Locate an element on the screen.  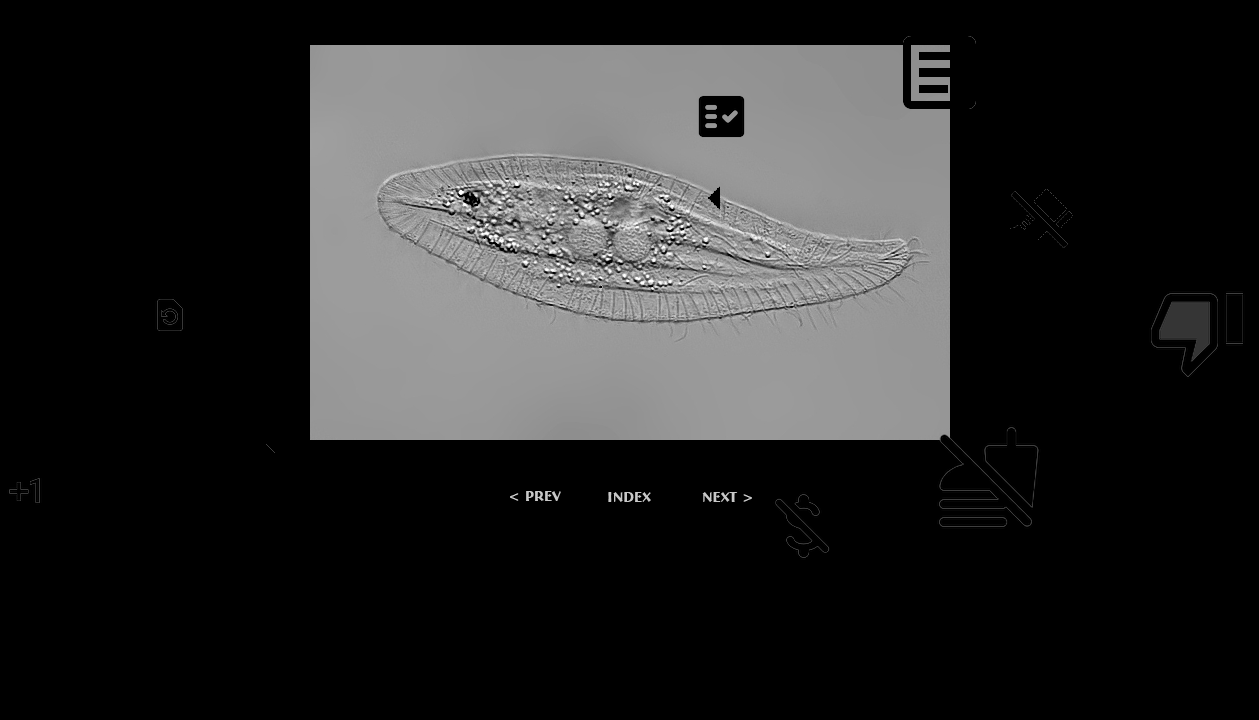
indicates food or eating is not allowed is located at coordinates (989, 477).